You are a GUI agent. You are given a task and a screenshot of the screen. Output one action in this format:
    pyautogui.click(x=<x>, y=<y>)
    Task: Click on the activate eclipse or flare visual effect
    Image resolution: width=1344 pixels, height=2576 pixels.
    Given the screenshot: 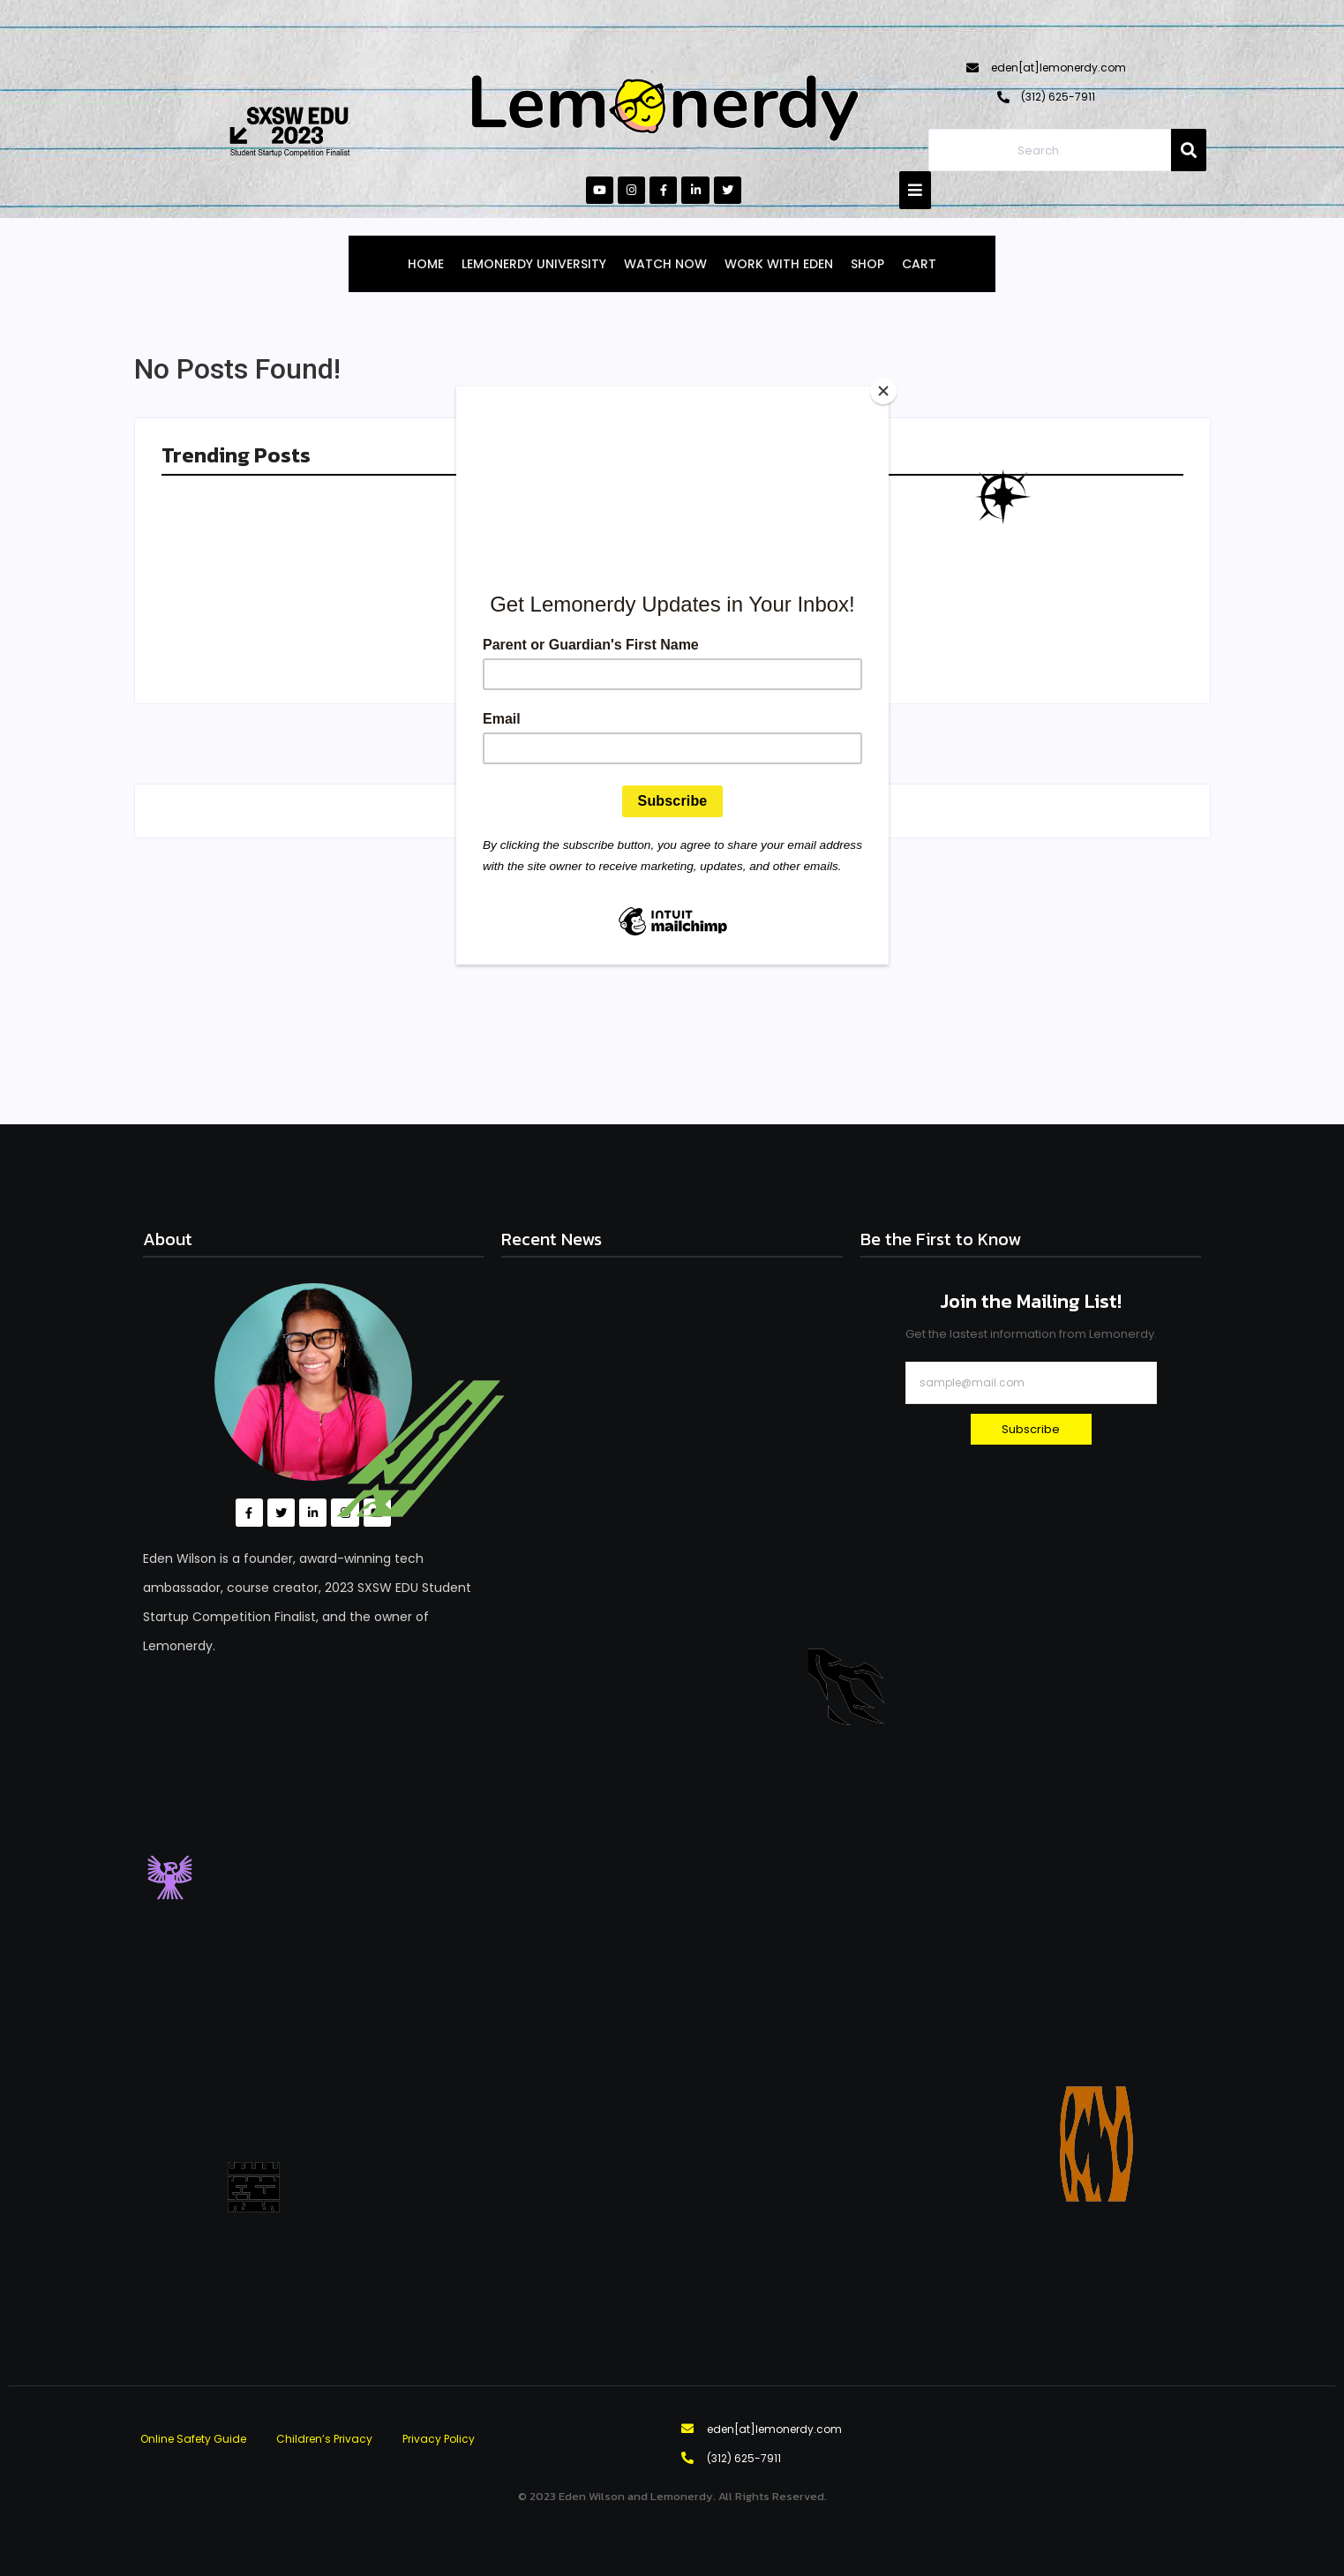 What is the action you would take?
    pyautogui.click(x=1003, y=496)
    